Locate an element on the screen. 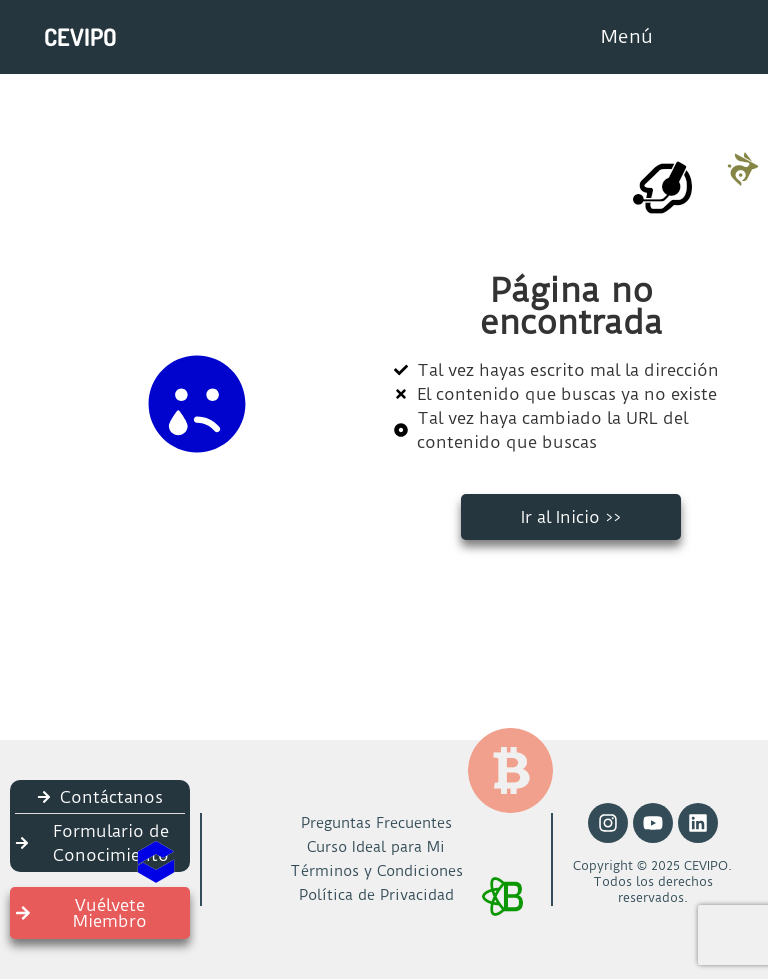 The image size is (768, 979). bunny.net logo is located at coordinates (743, 169).